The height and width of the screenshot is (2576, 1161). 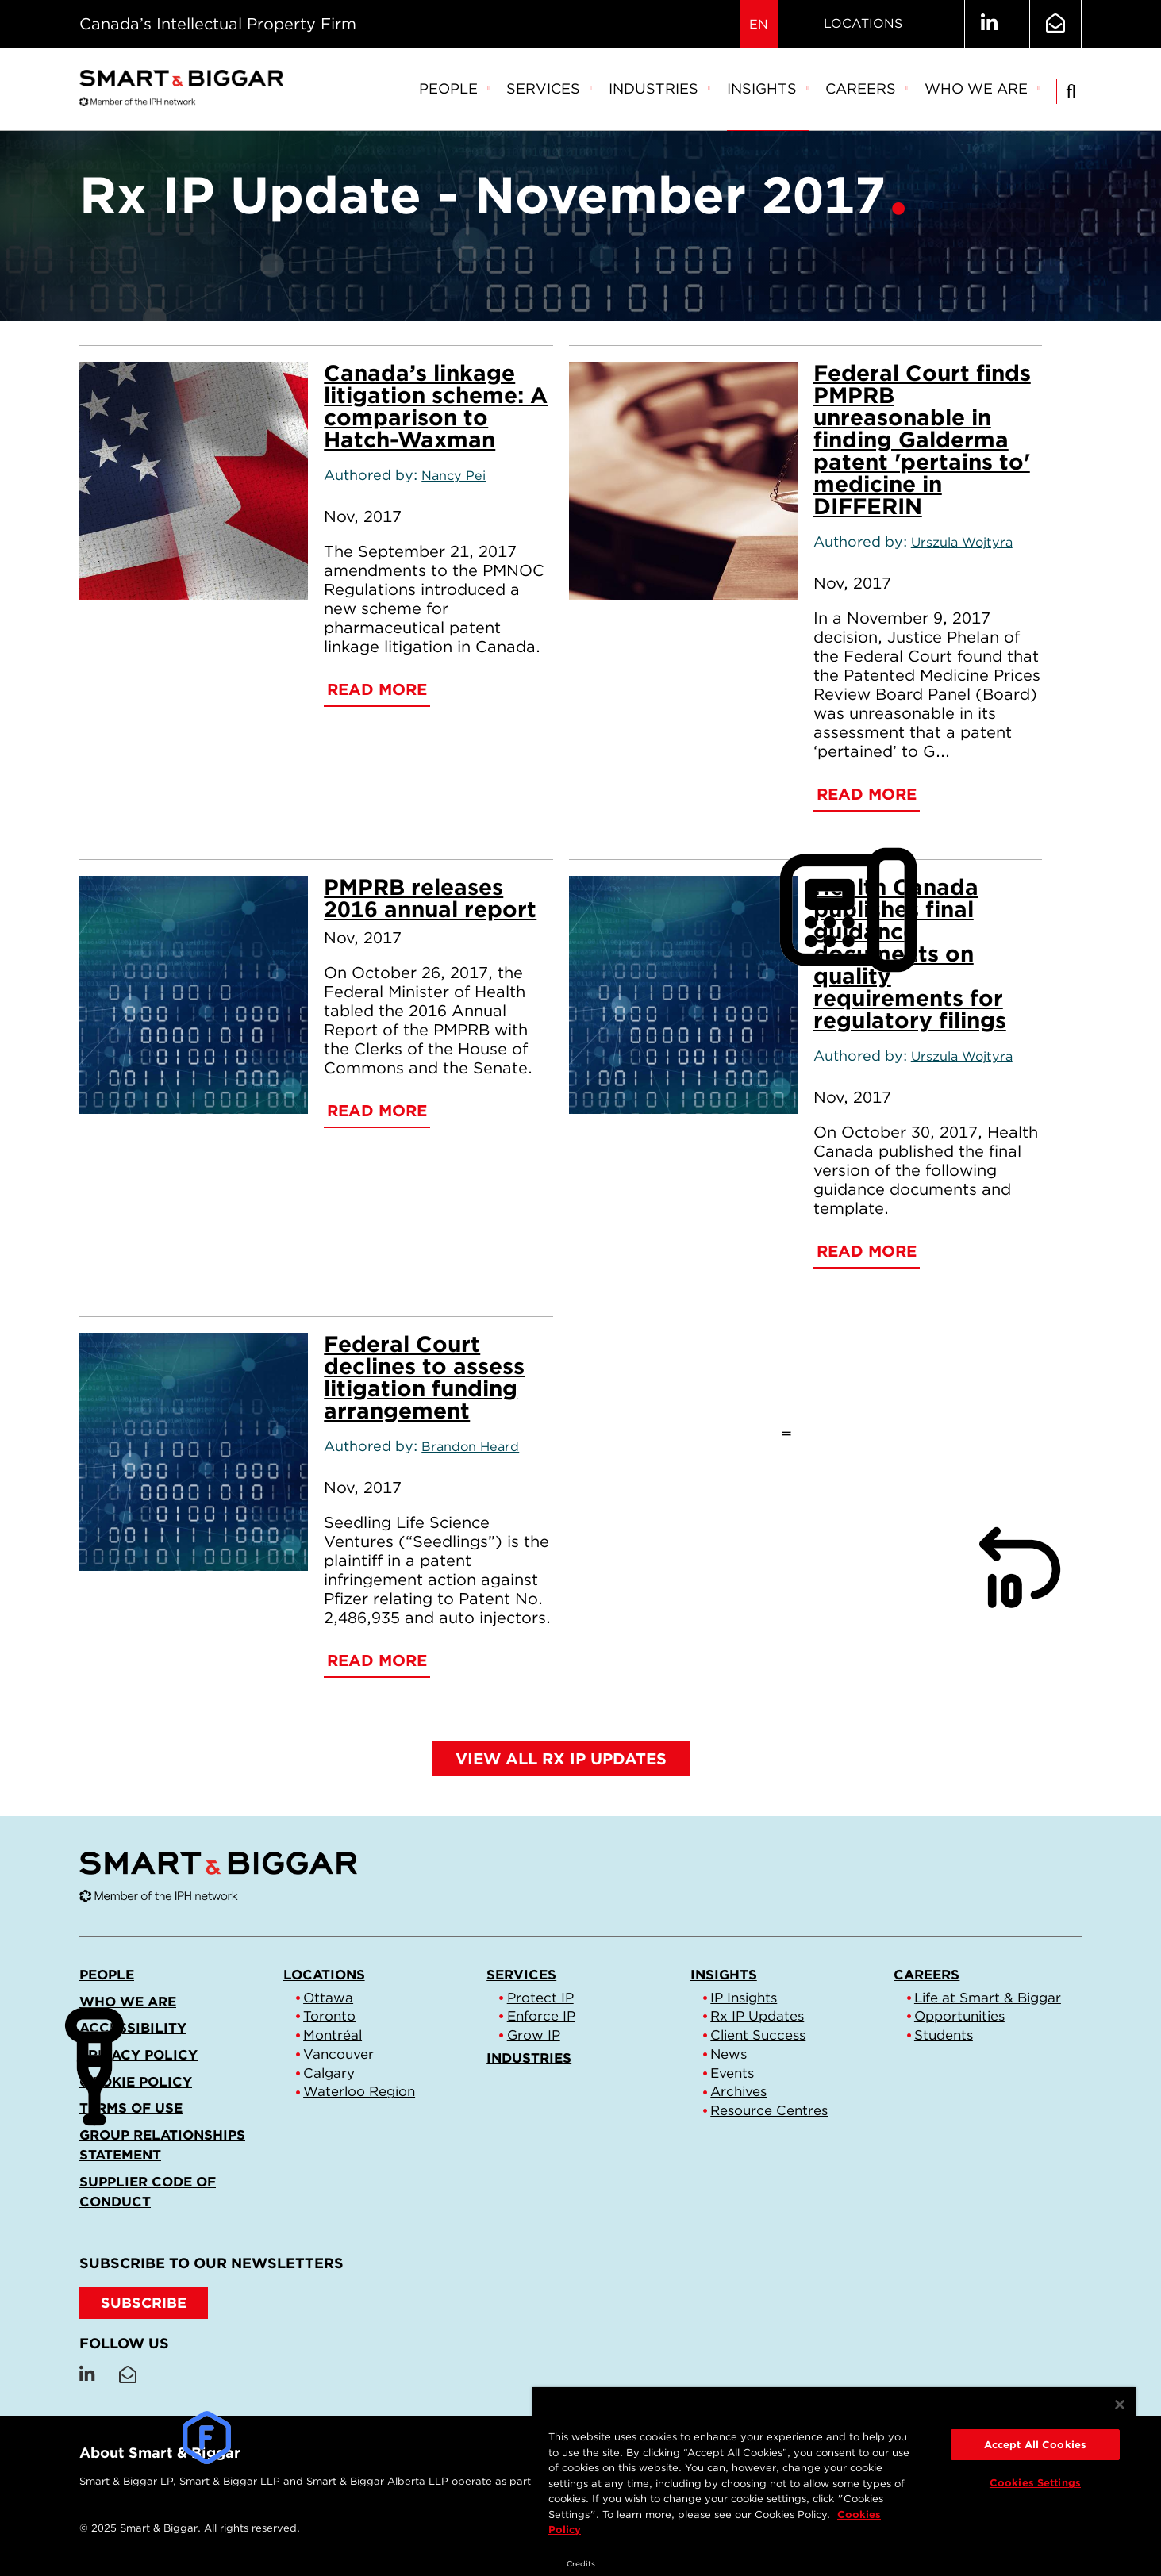 What do you see at coordinates (94, 2067) in the screenshot?
I see `indicates accessibility or mobility assistance options` at bounding box center [94, 2067].